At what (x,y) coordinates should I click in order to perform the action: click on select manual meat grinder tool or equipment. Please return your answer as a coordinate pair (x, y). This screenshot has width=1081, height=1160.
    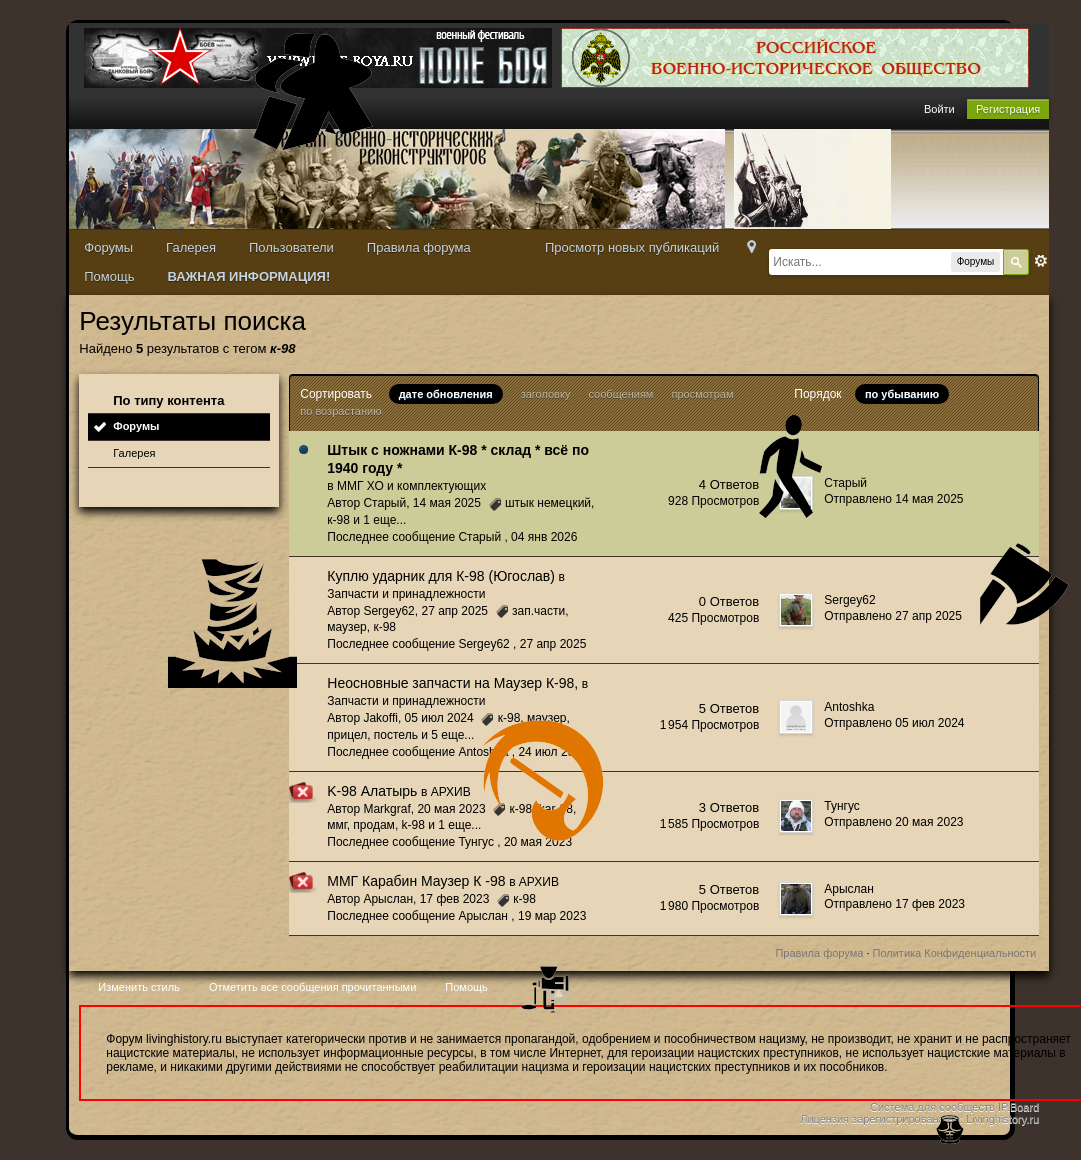
    Looking at the image, I should click on (545, 989).